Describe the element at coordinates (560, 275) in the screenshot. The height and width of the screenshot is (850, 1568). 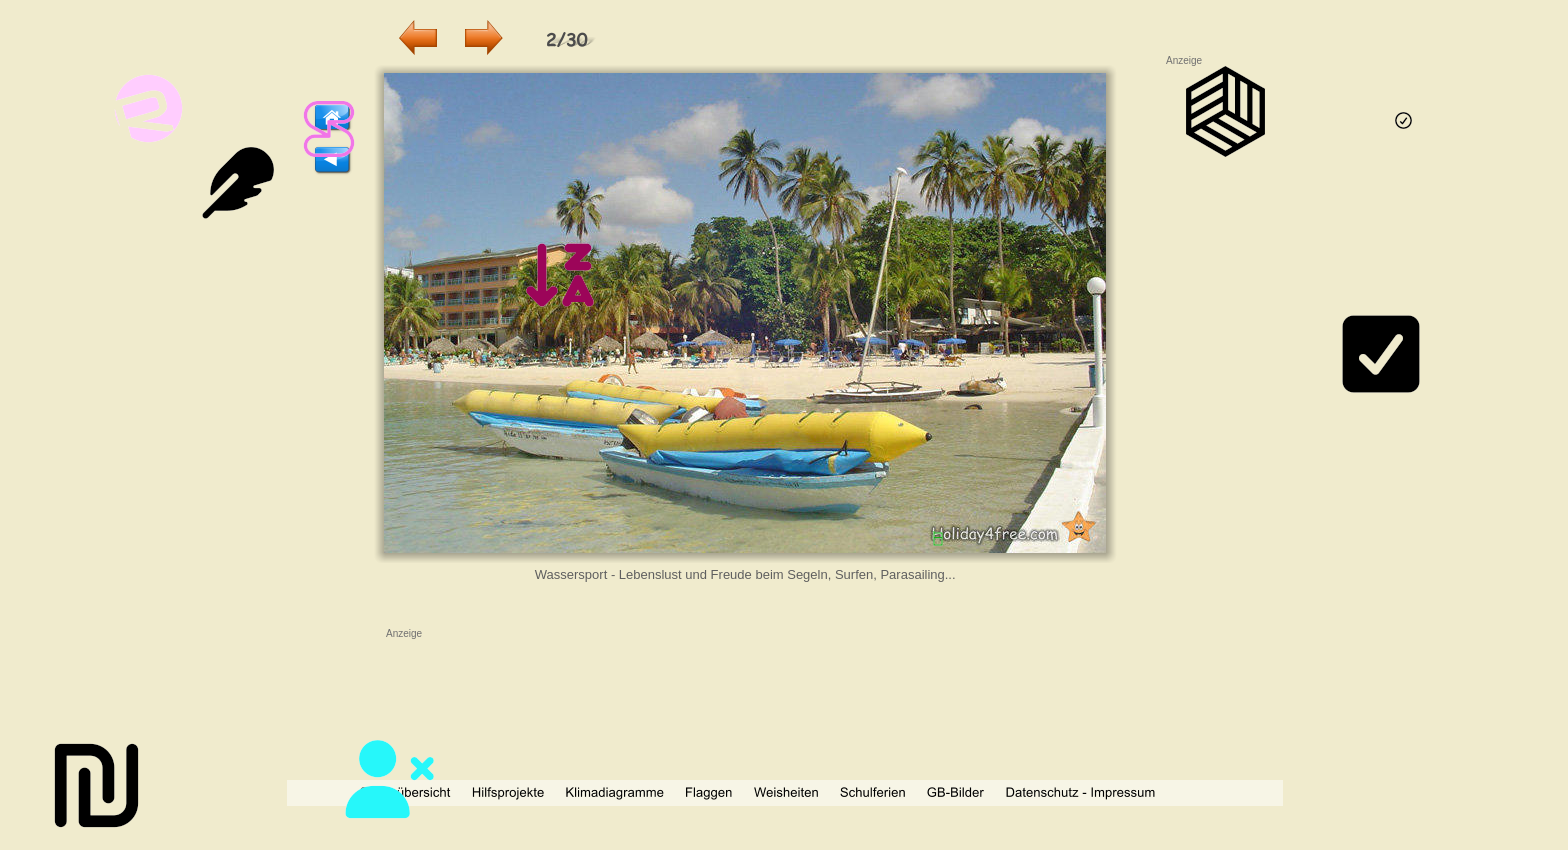
I see `sort alphabetically in reverse order (Z to A)` at that location.